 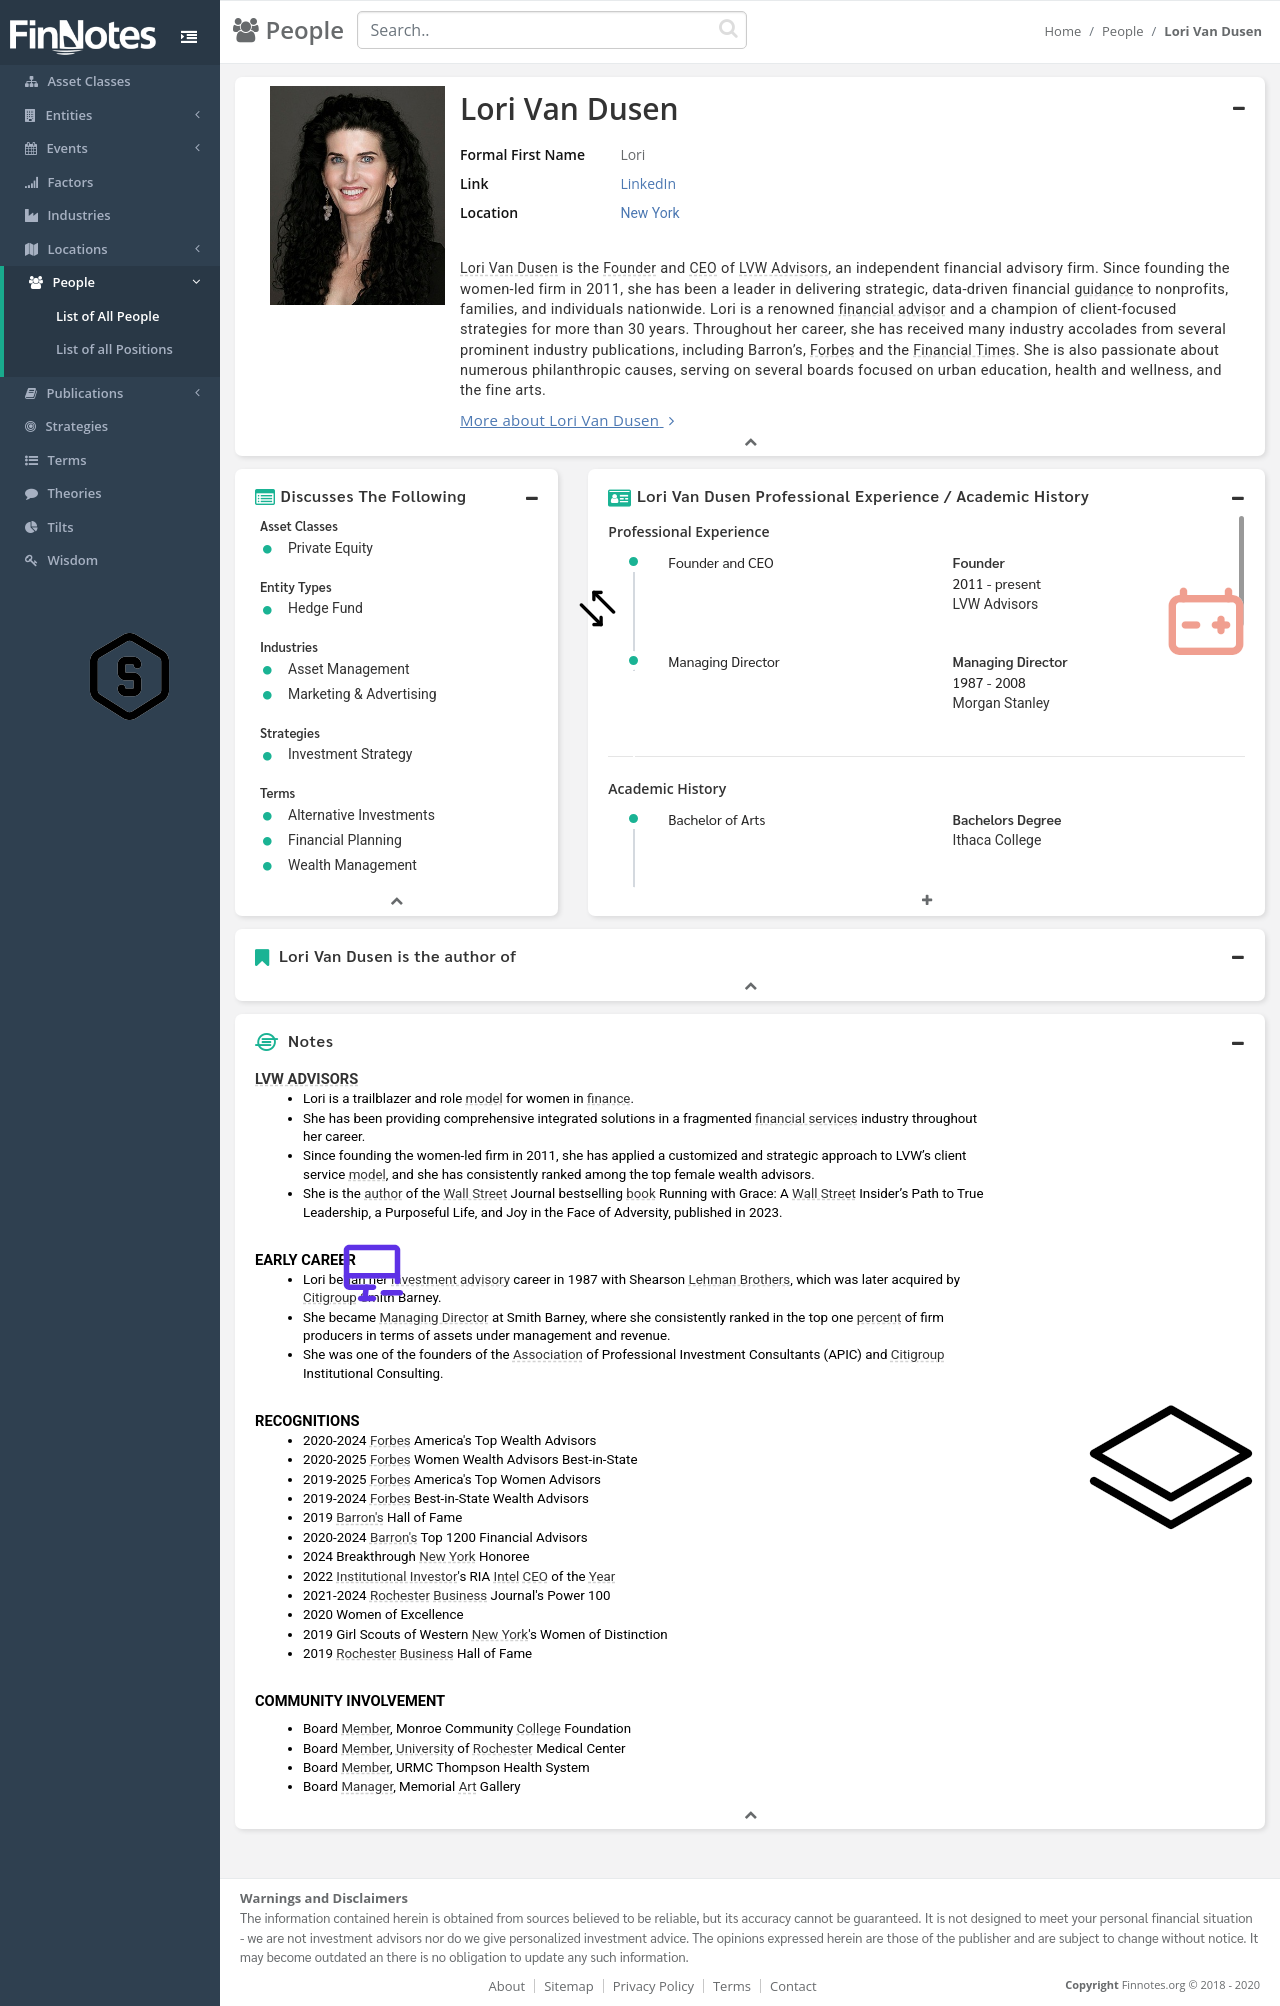 I want to click on view automotive battery status, so click(x=1206, y=625).